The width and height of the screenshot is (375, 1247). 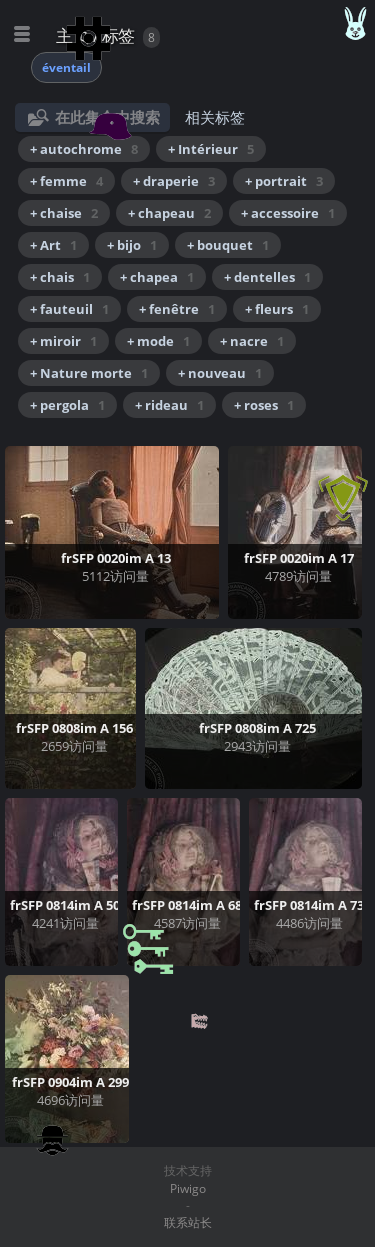 What do you see at coordinates (88, 38) in the screenshot?
I see `settings or configuration menu` at bounding box center [88, 38].